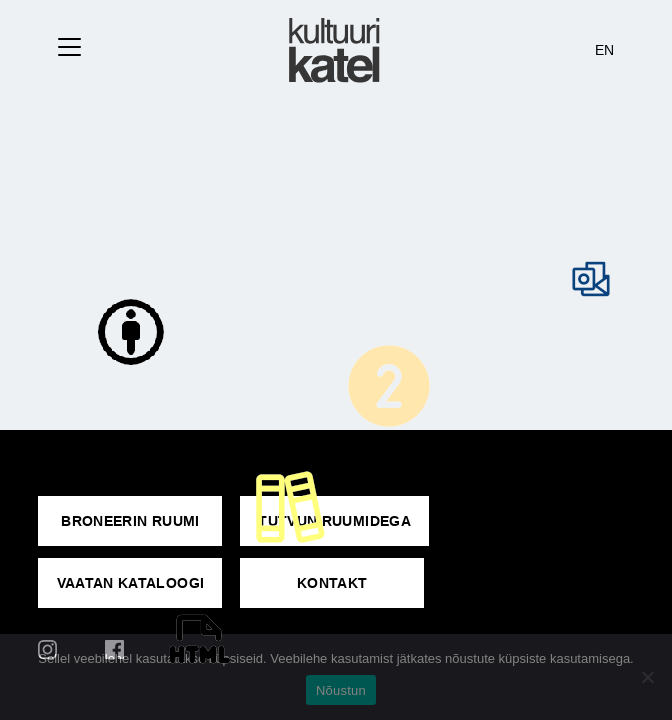  I want to click on access your library or book collection, so click(287, 508).